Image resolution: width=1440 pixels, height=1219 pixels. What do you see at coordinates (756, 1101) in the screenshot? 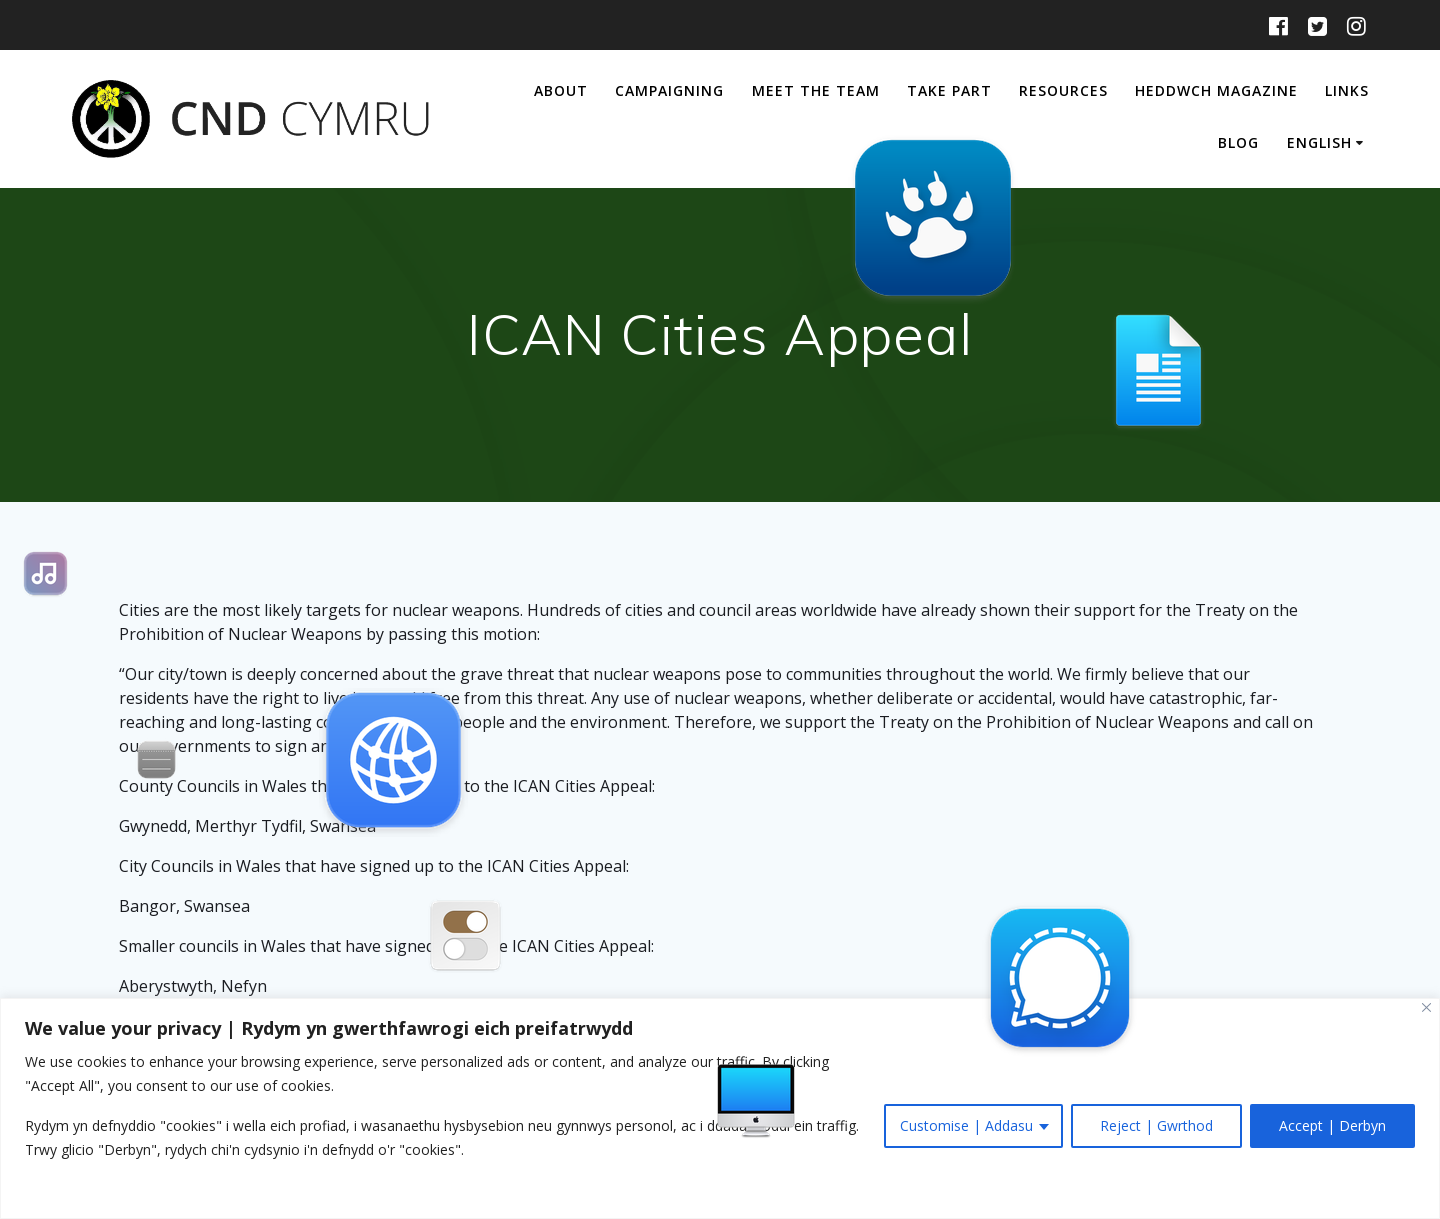
I see `access desktop or computer settings` at bounding box center [756, 1101].